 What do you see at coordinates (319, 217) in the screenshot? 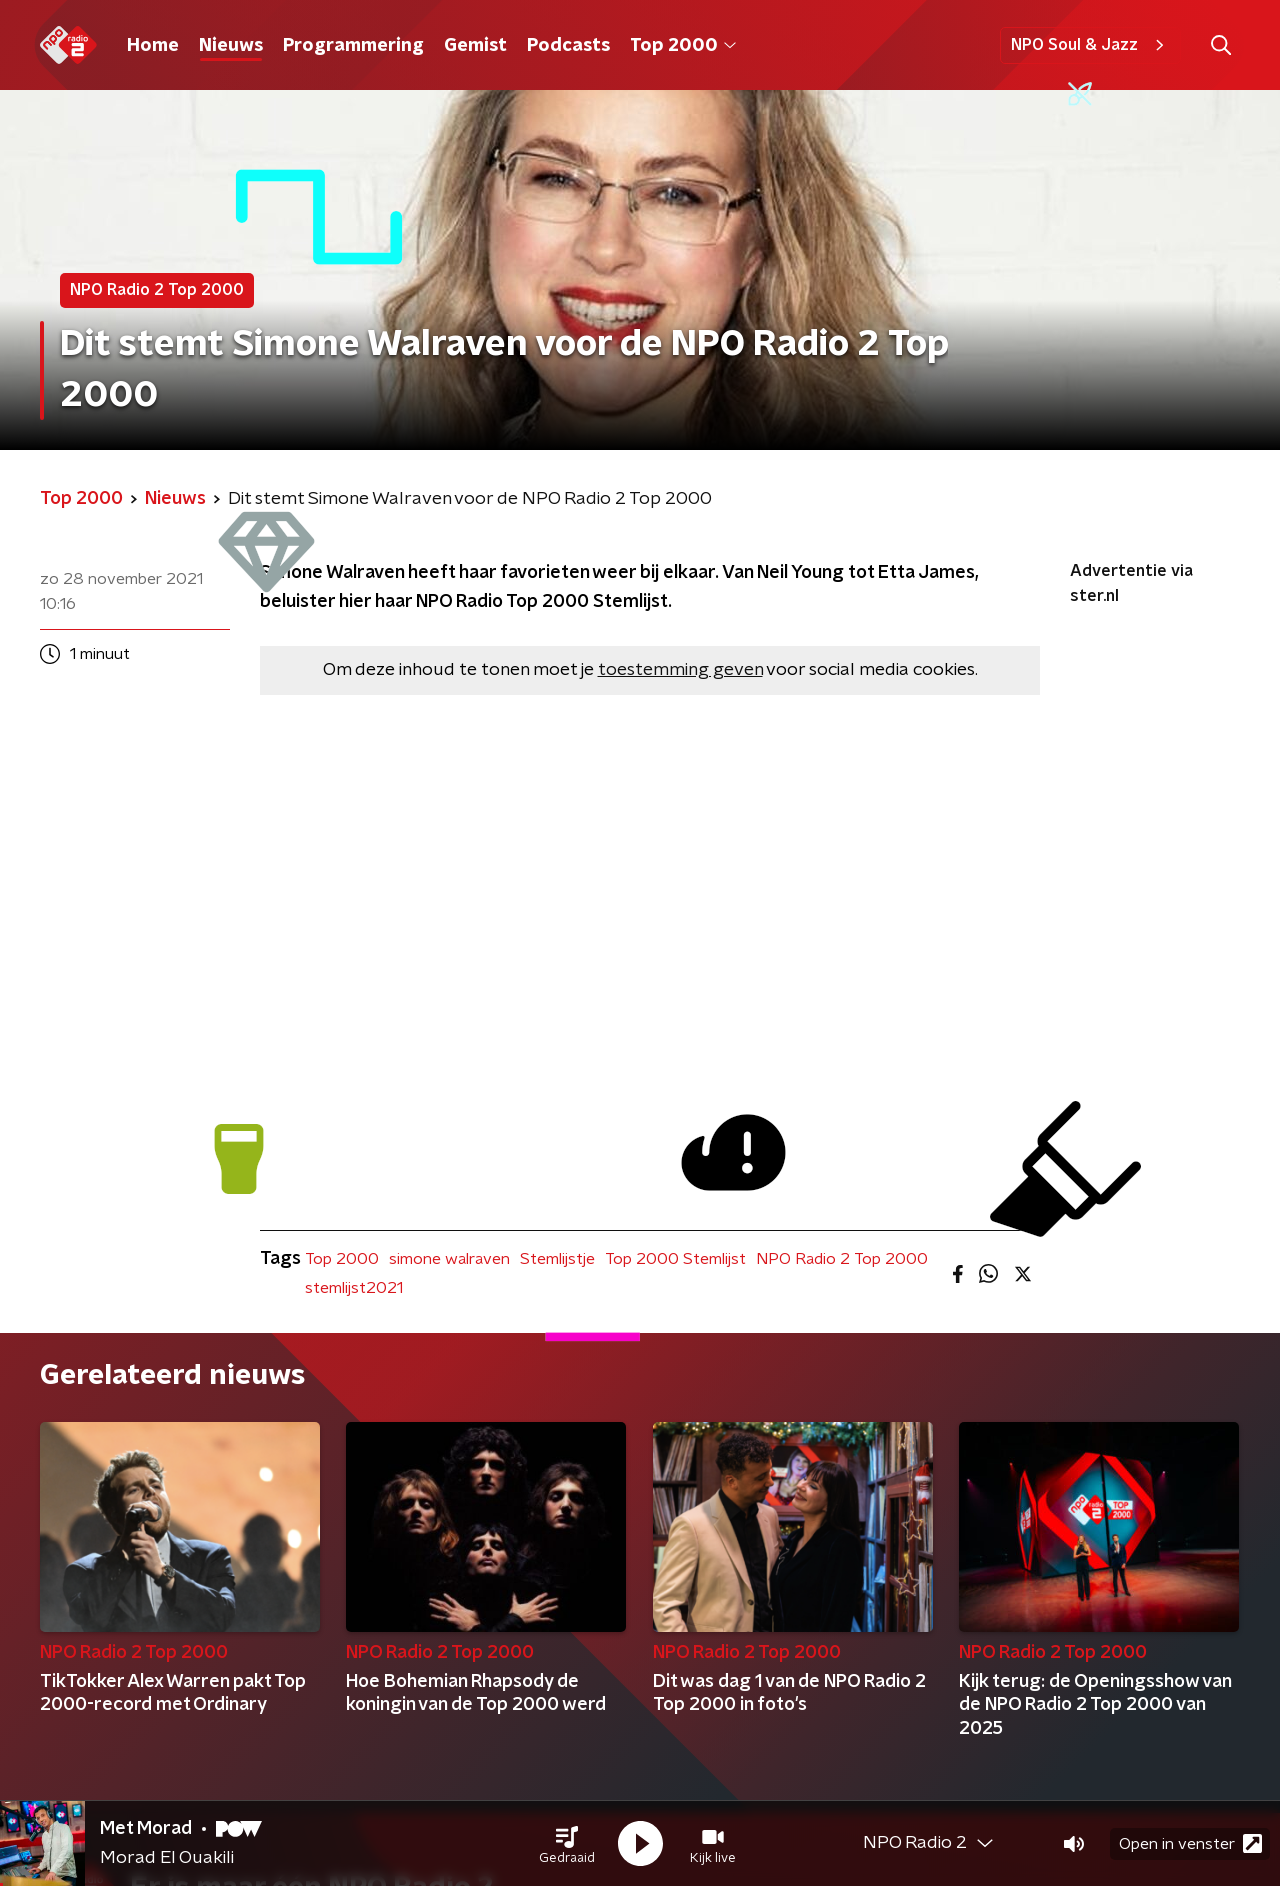
I see `toggle square wave audio signal` at bounding box center [319, 217].